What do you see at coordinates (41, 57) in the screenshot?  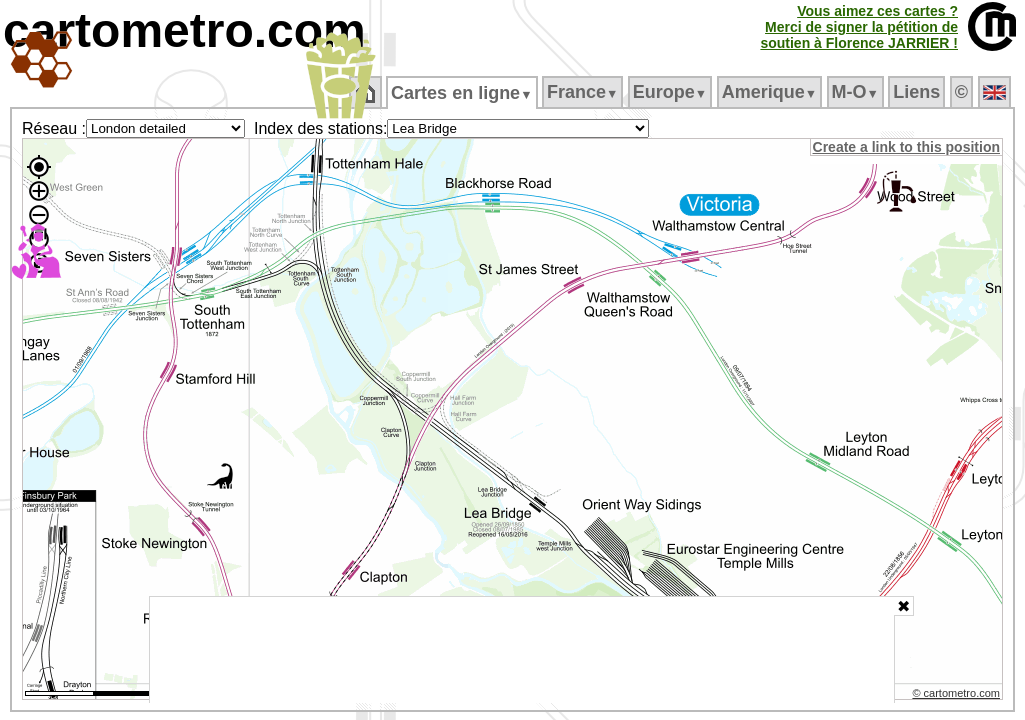 I see `access hexagonal grid or tile-based game mode` at bounding box center [41, 57].